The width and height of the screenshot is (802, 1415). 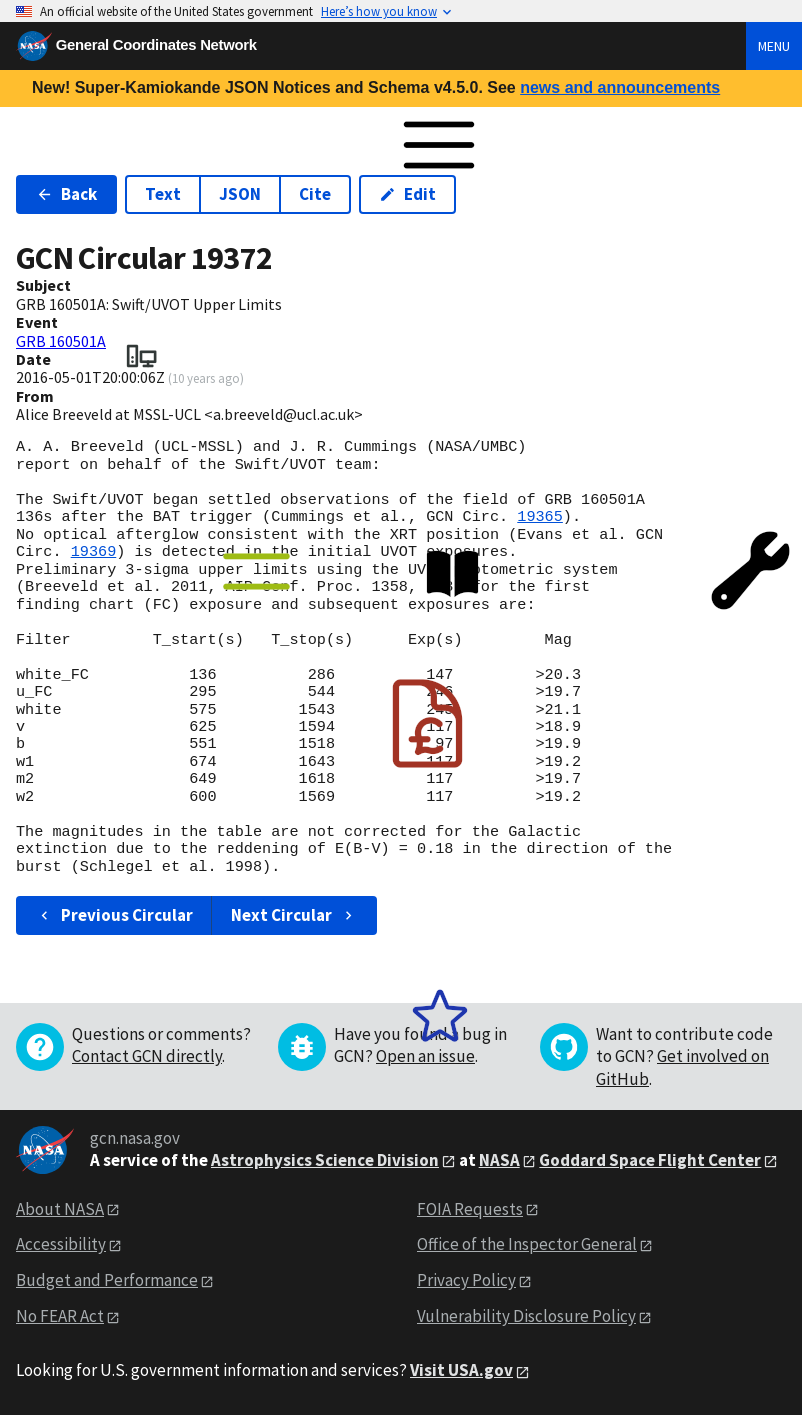 What do you see at coordinates (141, 356) in the screenshot?
I see `desktop computer or PC device` at bounding box center [141, 356].